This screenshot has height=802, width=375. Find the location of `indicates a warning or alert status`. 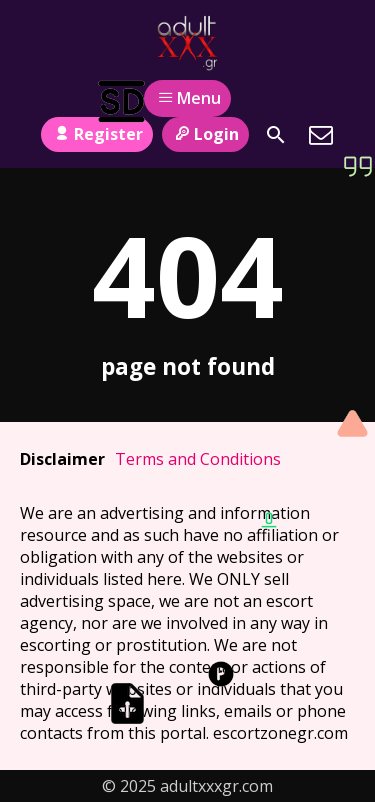

indicates a warning or alert status is located at coordinates (352, 424).